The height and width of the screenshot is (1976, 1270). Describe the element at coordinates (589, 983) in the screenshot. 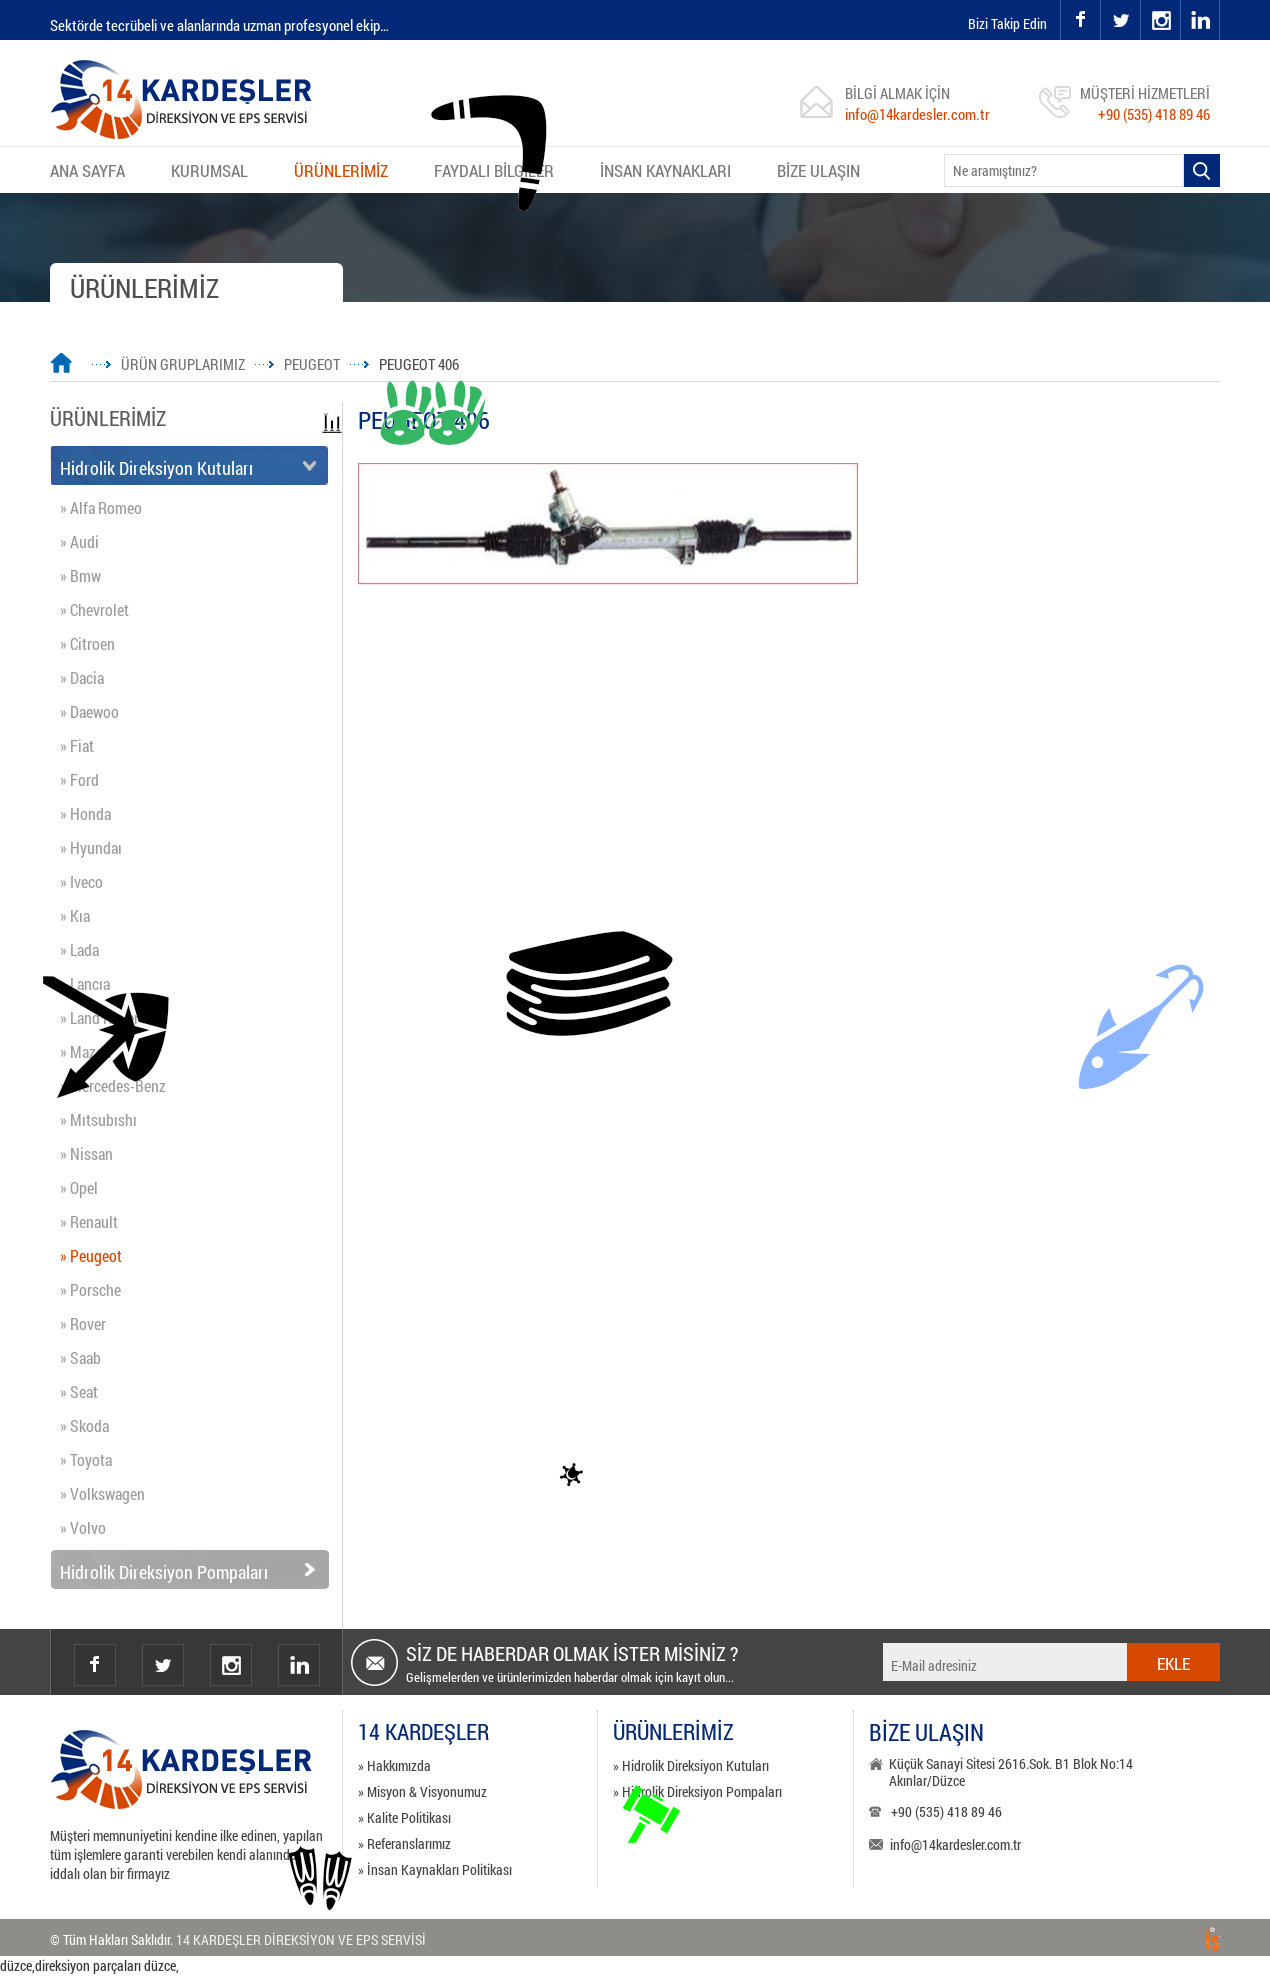

I see `select bedding or blanket item in inventory` at that location.